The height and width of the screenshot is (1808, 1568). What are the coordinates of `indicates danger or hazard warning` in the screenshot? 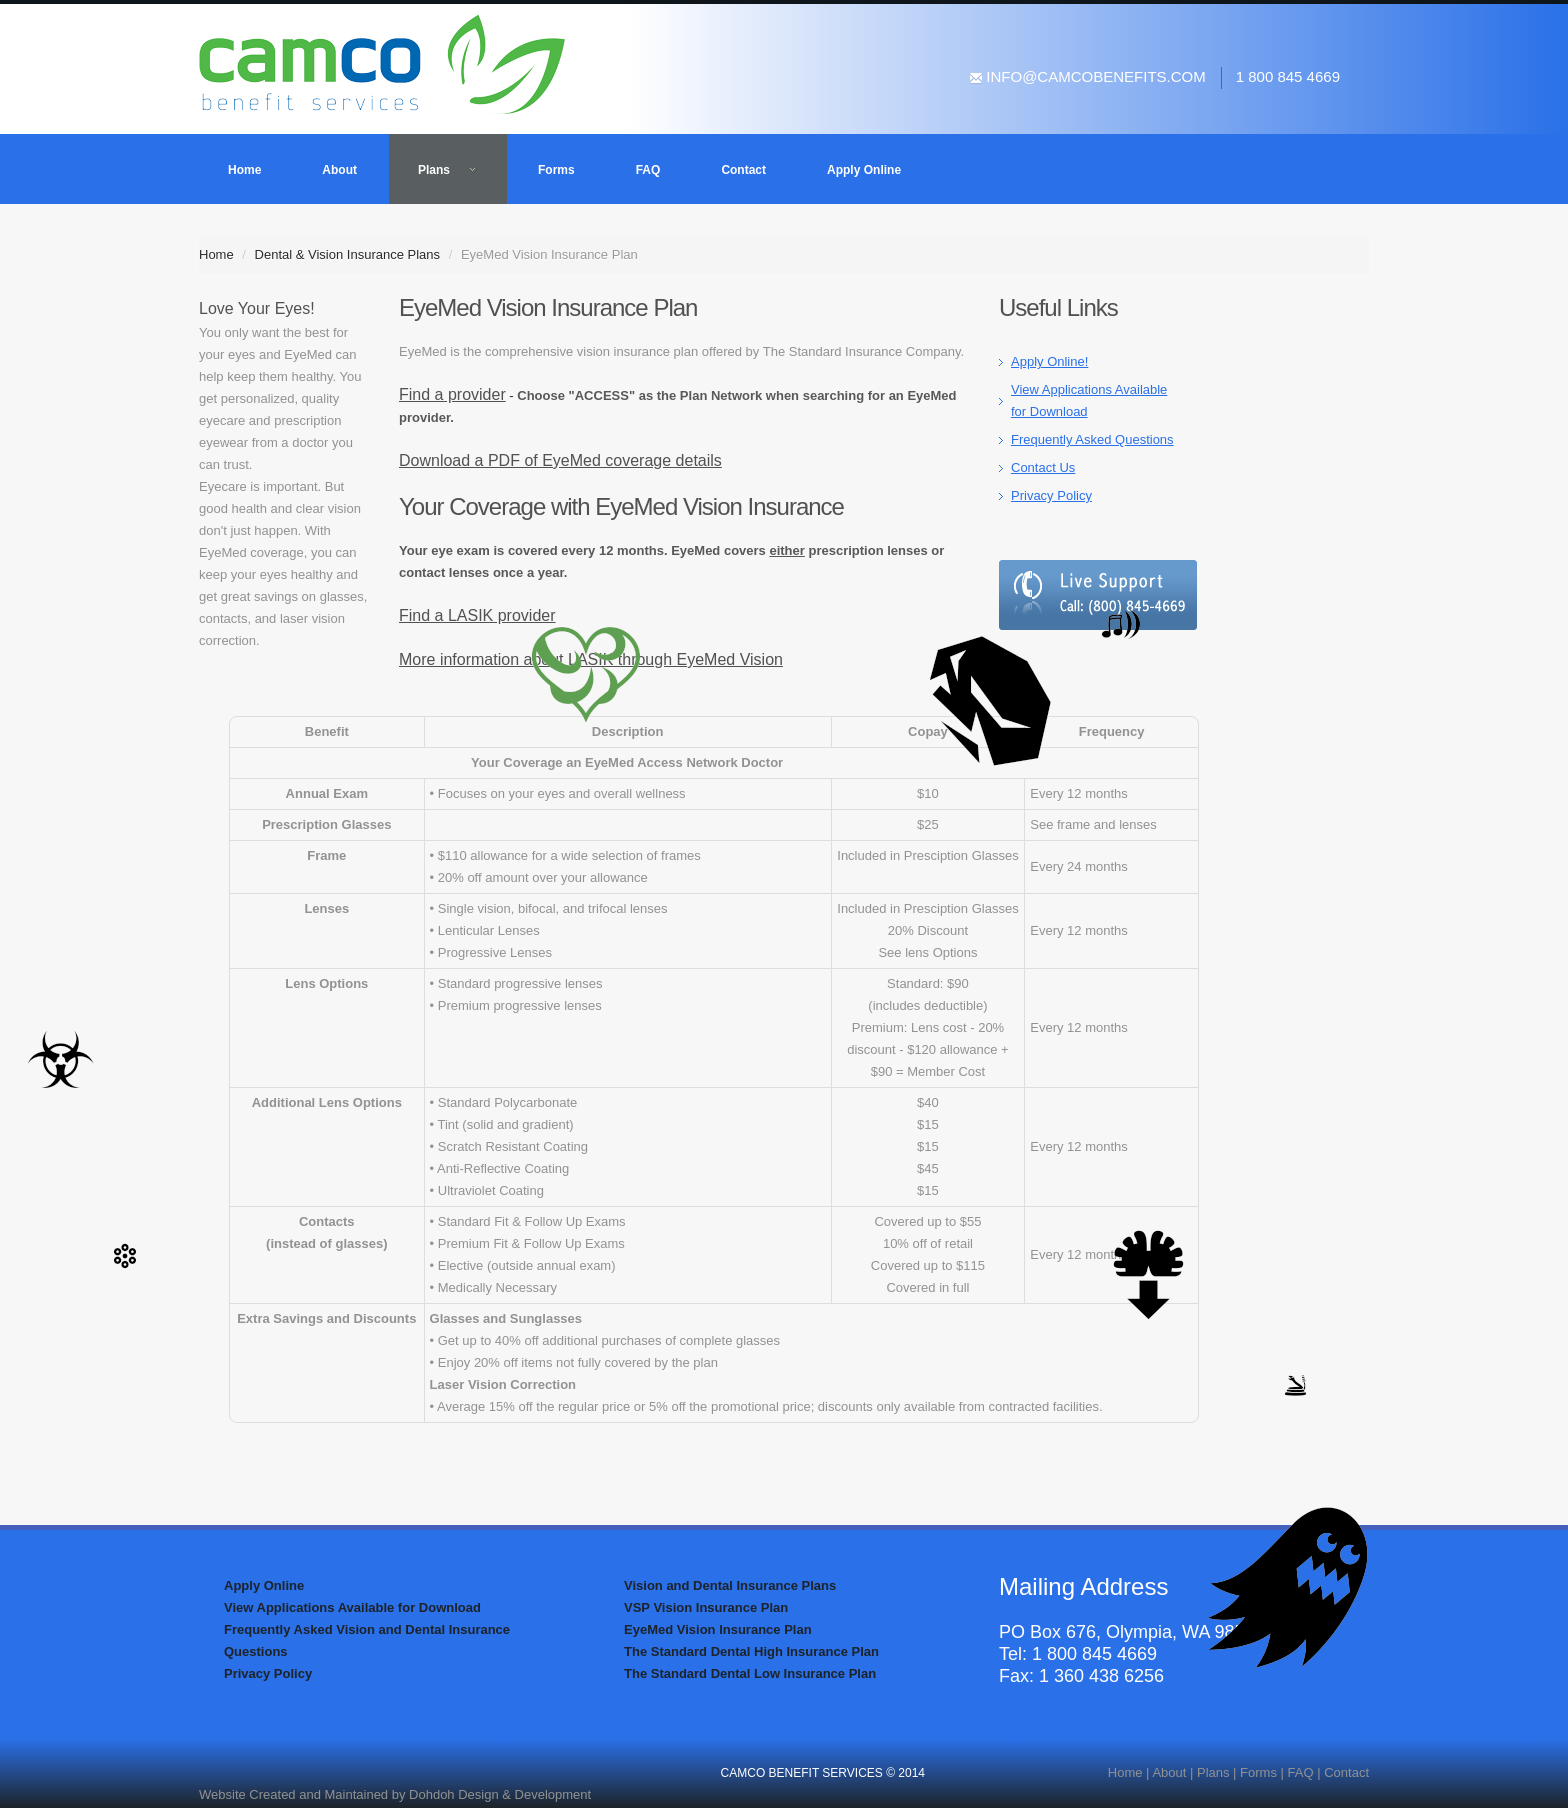 It's located at (1295, 1385).